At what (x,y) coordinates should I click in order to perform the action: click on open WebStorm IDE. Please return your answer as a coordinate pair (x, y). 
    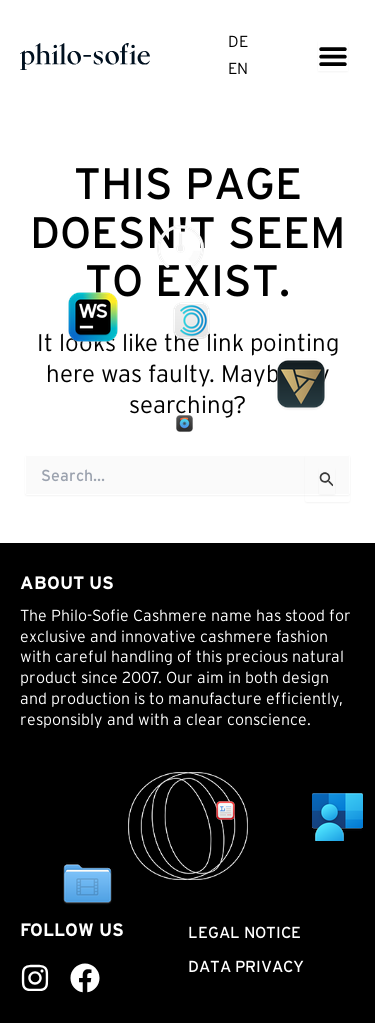
    Looking at the image, I should click on (93, 317).